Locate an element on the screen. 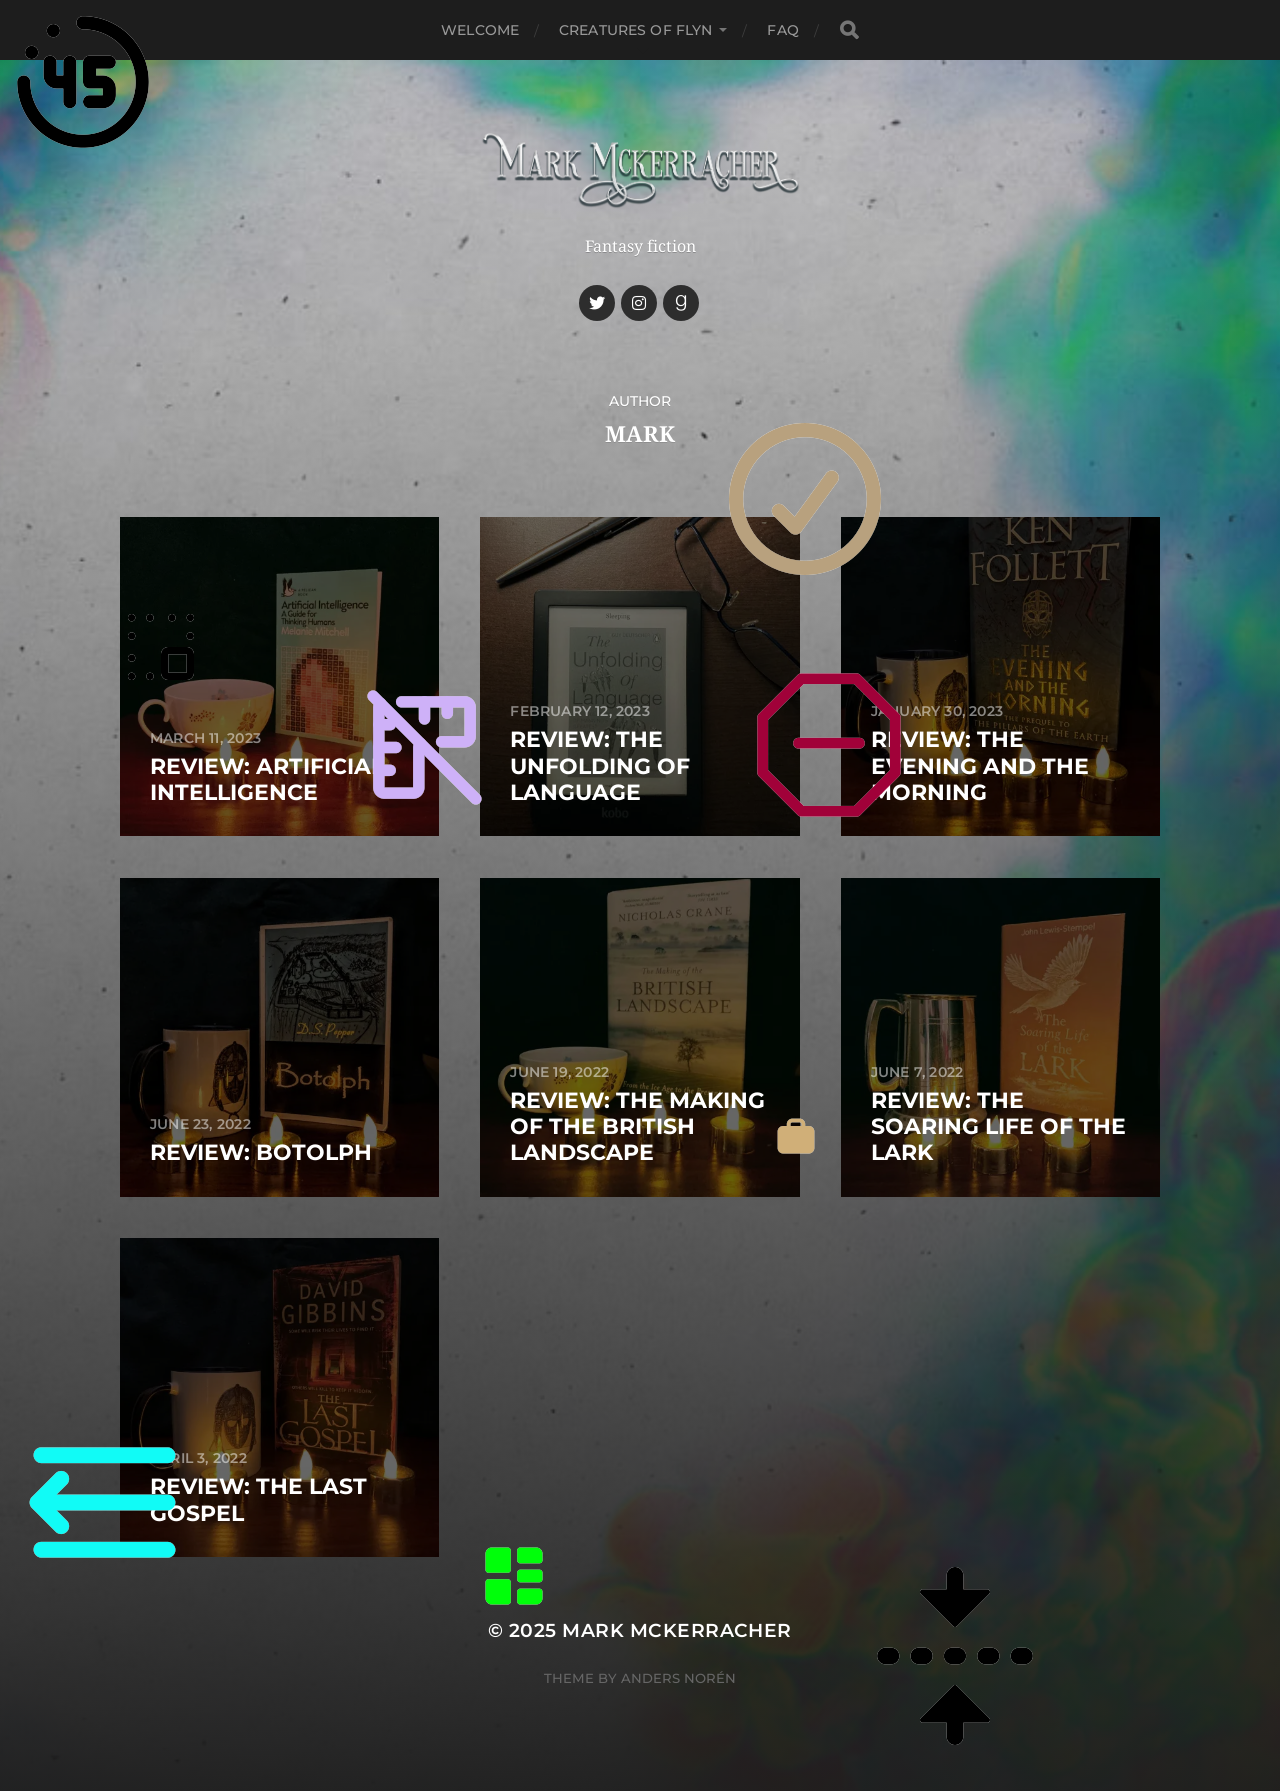  collapse or hide content section is located at coordinates (955, 1656).